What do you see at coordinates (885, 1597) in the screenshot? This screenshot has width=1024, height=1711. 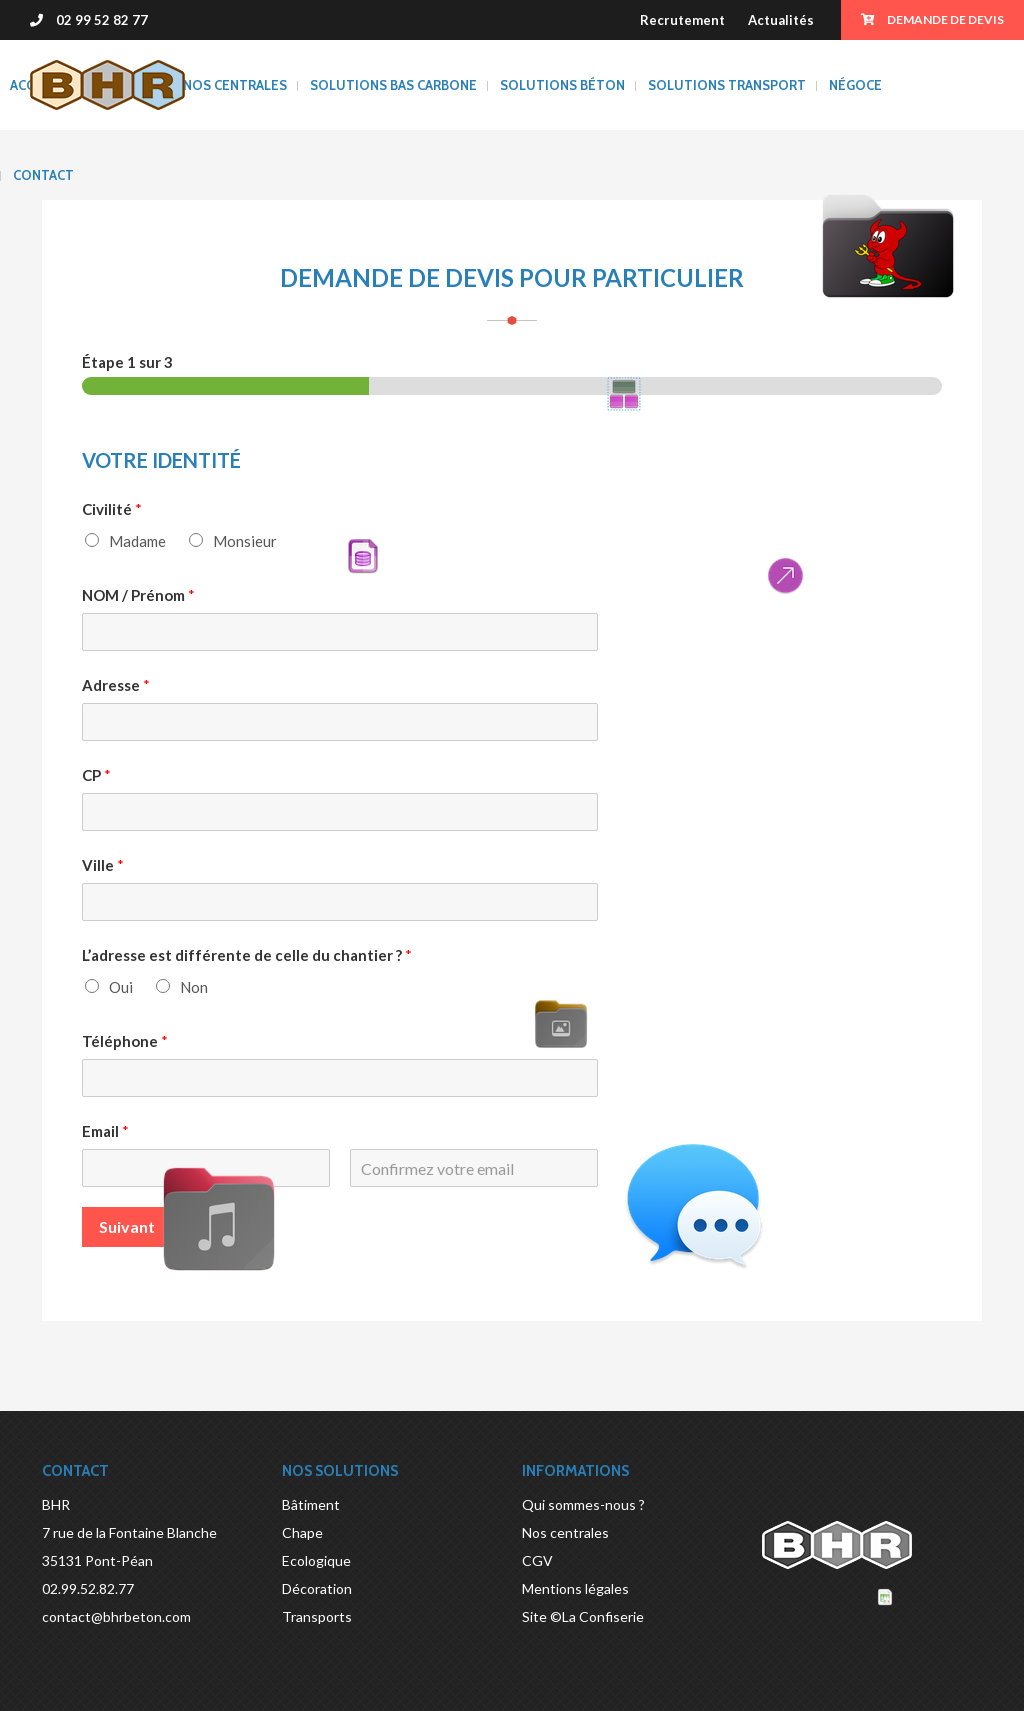 I see `open a spreadsheet file` at bounding box center [885, 1597].